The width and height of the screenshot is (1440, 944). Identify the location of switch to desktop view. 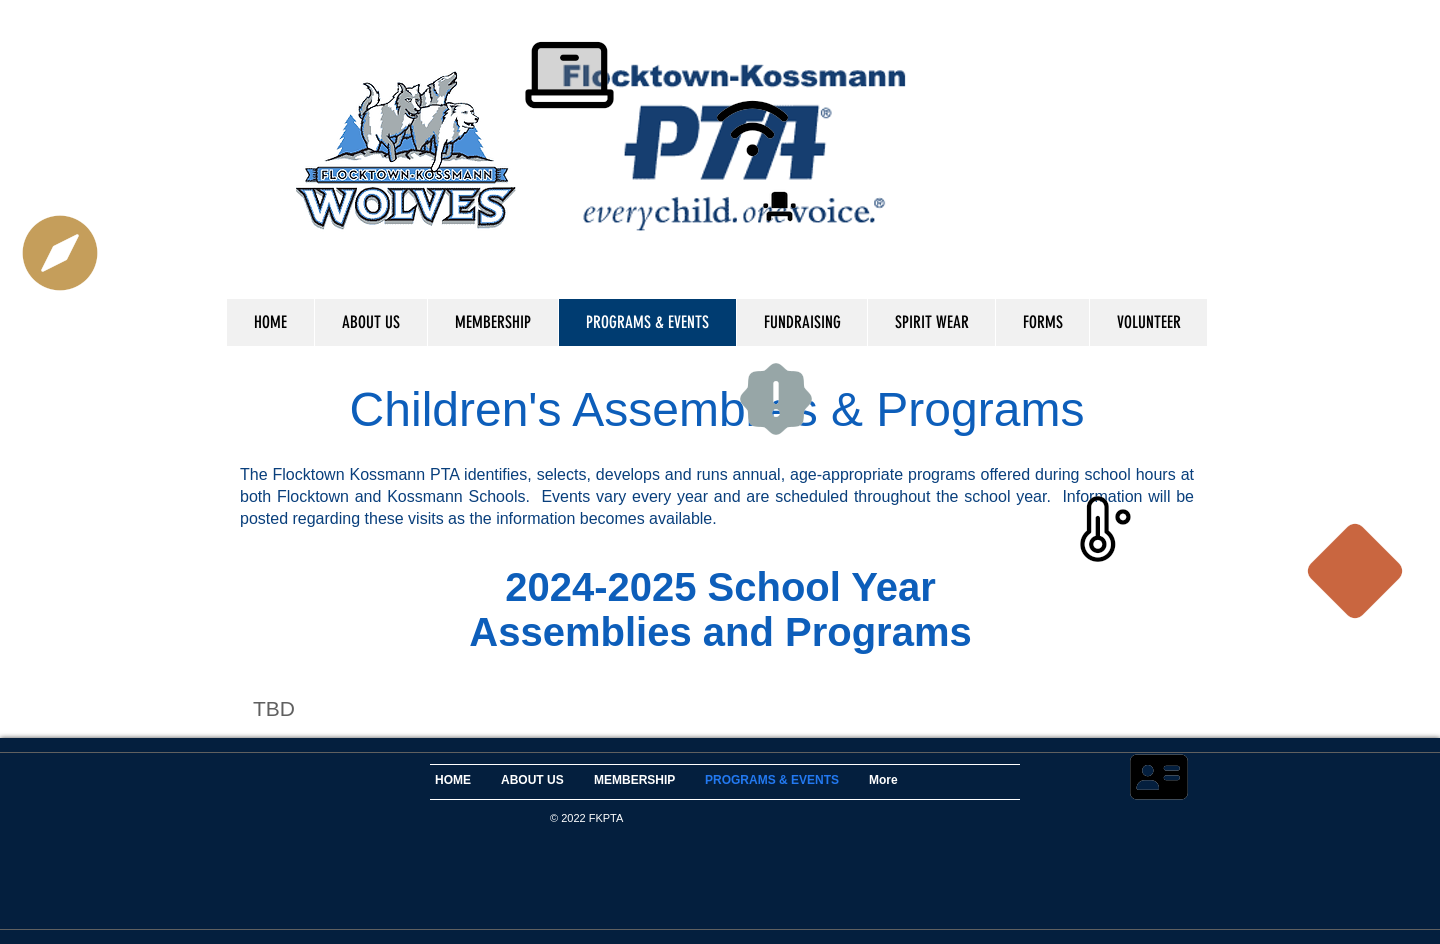
(569, 73).